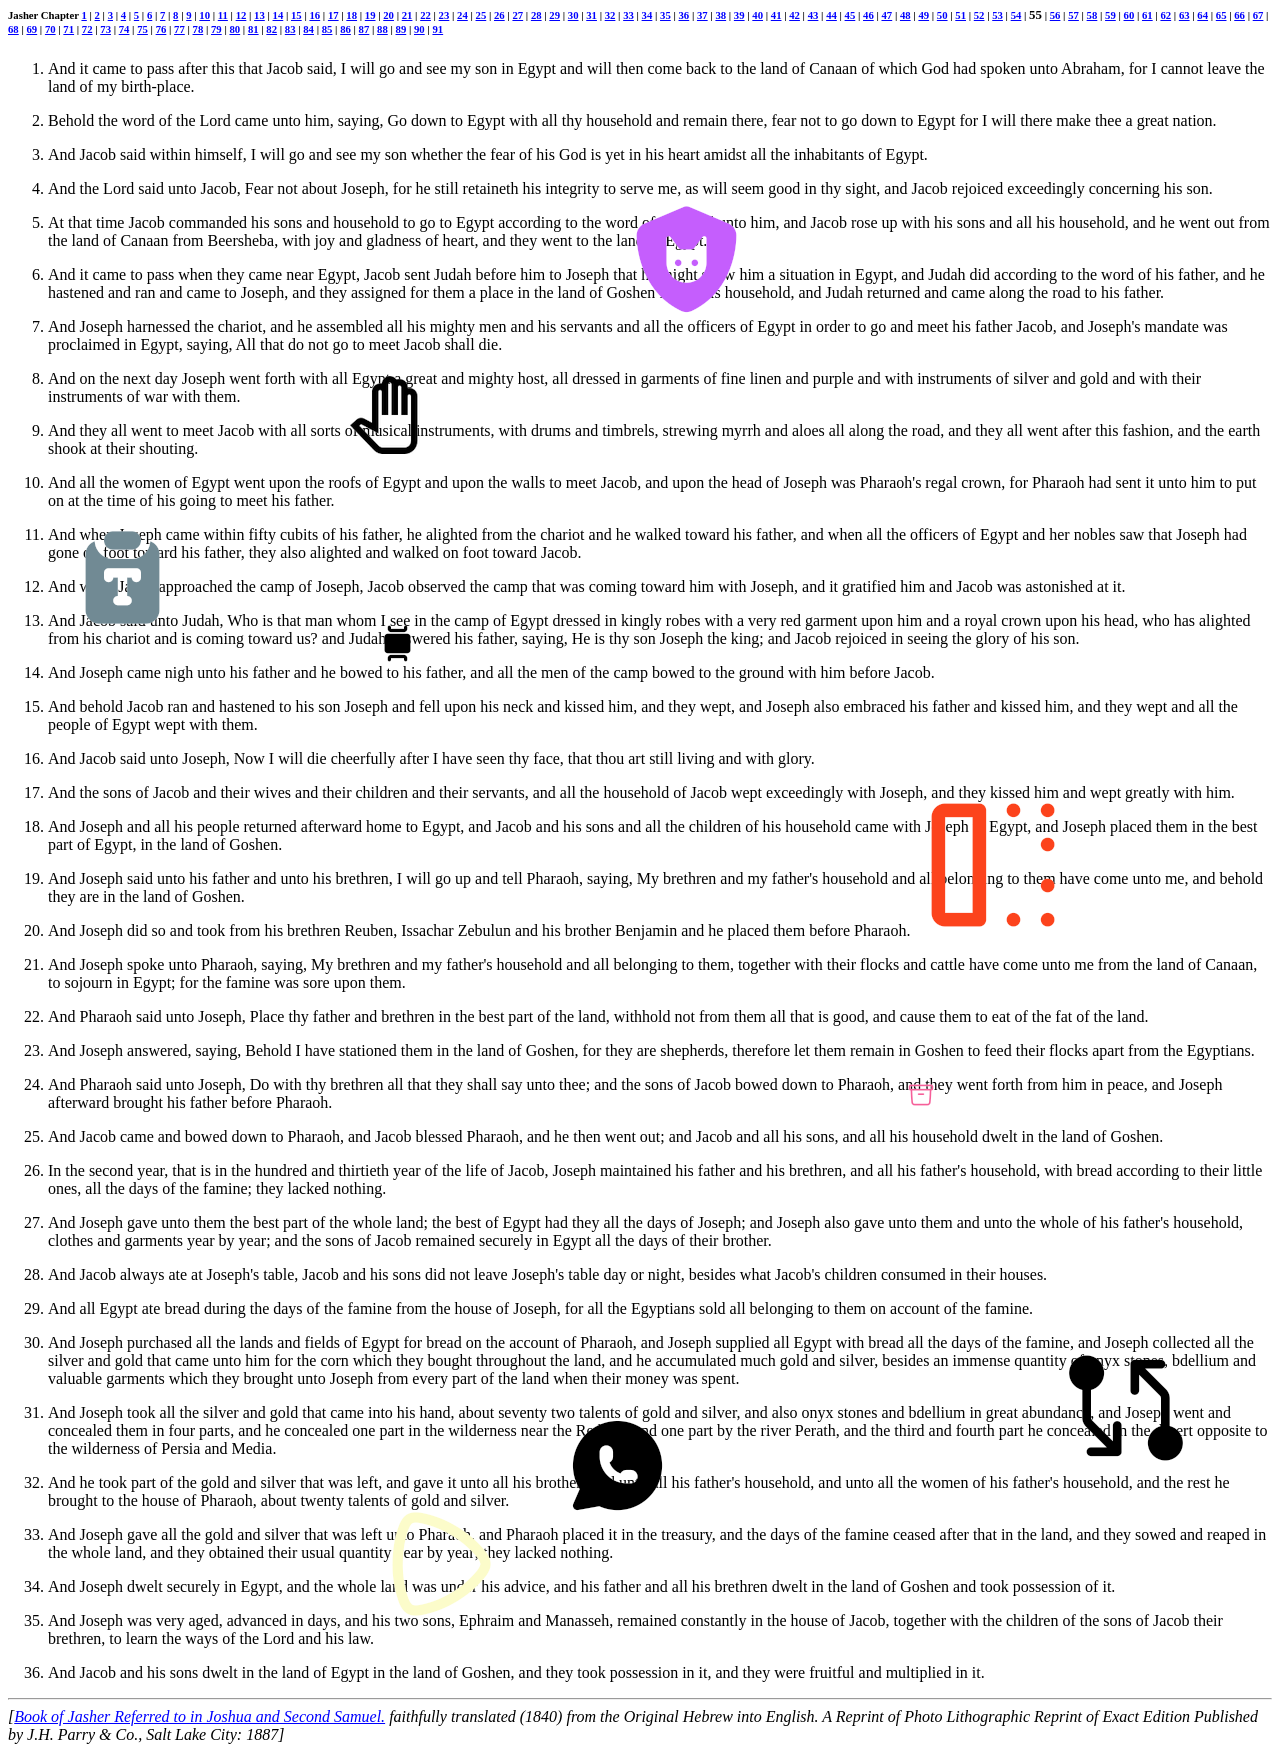 The height and width of the screenshot is (1752, 1280). Describe the element at coordinates (397, 643) in the screenshot. I see `scroll through vertical carousel content` at that location.